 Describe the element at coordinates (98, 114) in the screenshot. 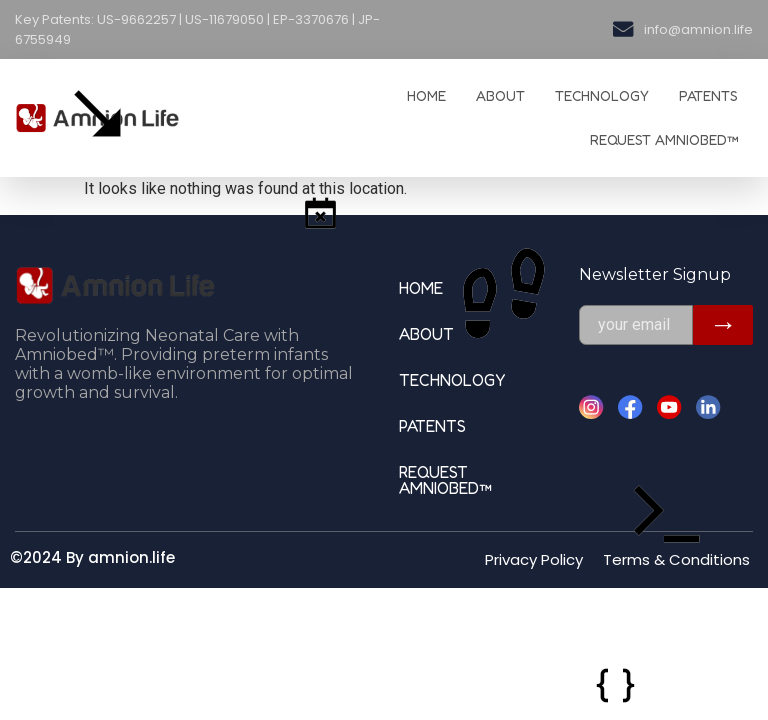

I see `navigate to the next section below` at that location.